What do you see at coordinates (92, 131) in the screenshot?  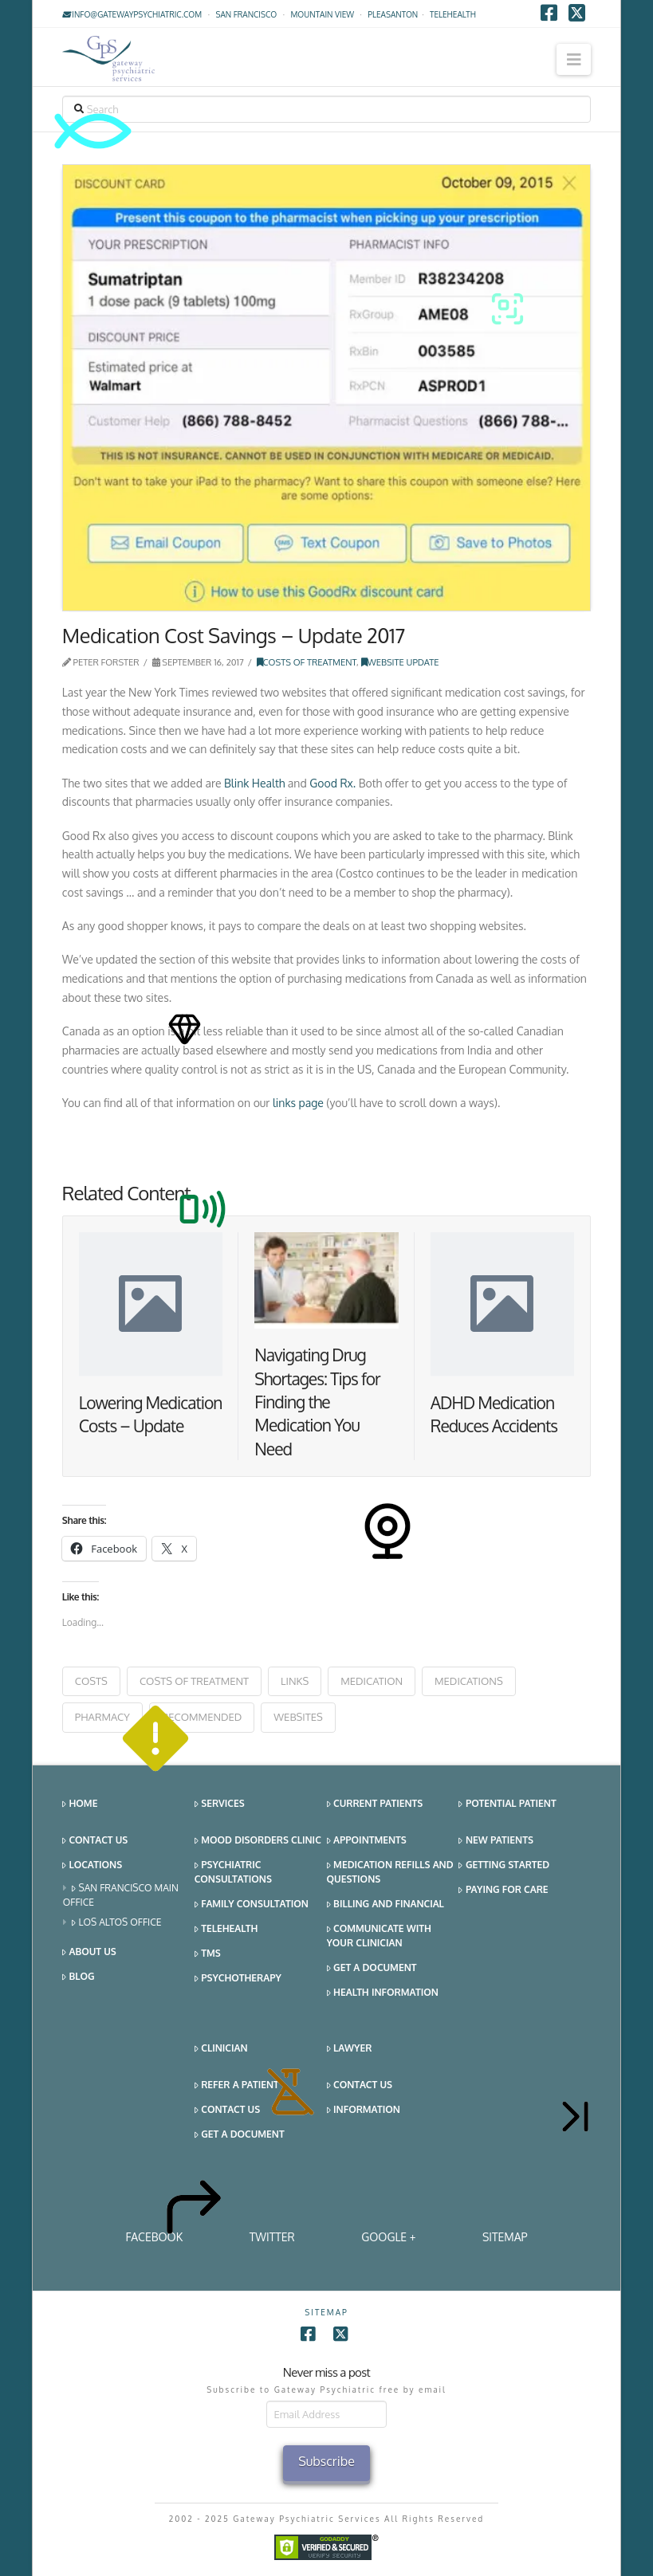 I see `ichthys or christian fish symbol` at bounding box center [92, 131].